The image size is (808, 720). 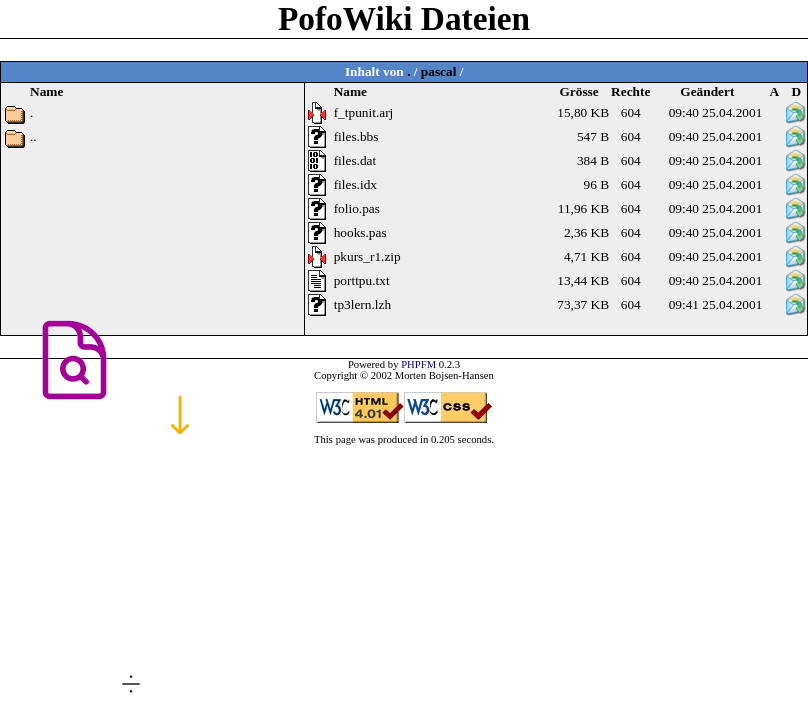 What do you see at coordinates (180, 415) in the screenshot?
I see `scroll down for more content` at bounding box center [180, 415].